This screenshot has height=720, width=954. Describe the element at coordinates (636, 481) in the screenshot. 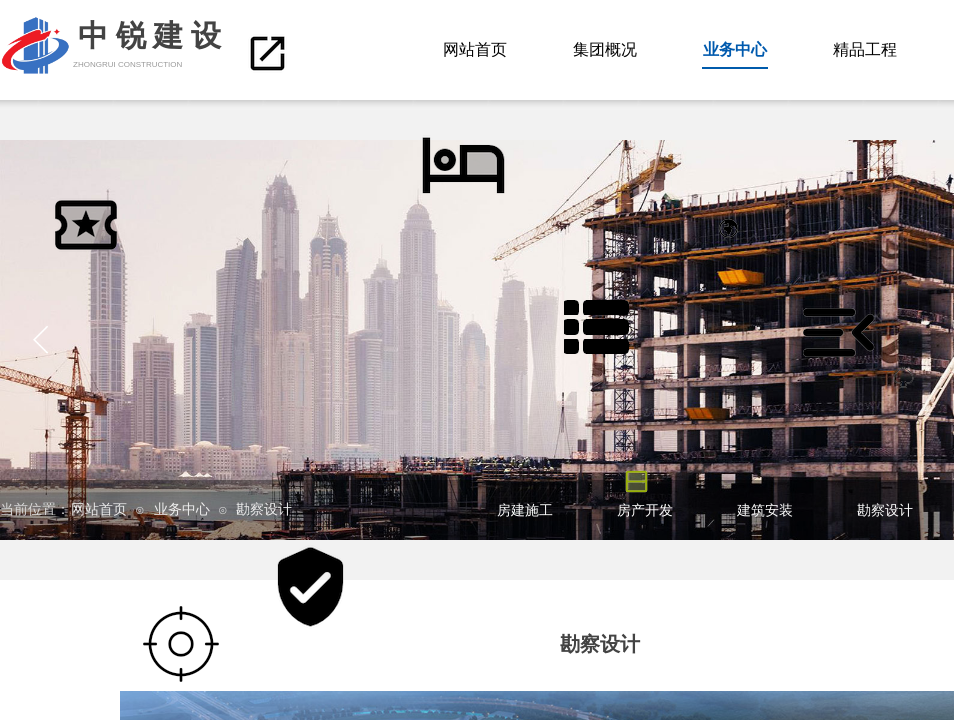

I see `split view into top and bottom panels` at that location.